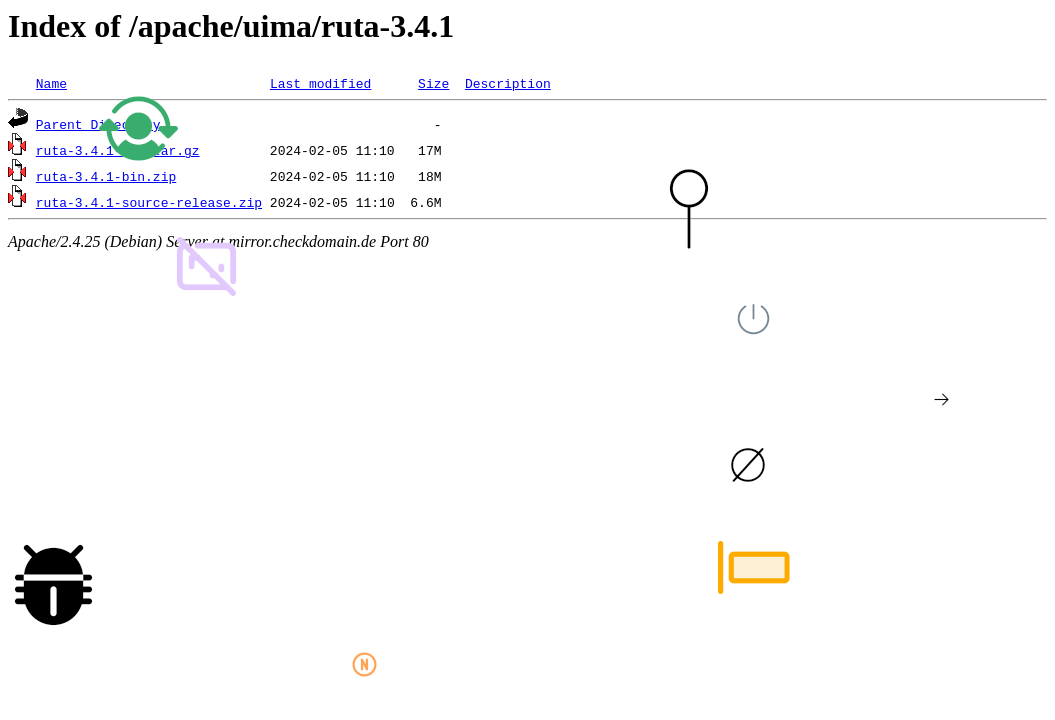 The image size is (1055, 720). Describe the element at coordinates (941, 399) in the screenshot. I see `navigate to the next item or screen` at that location.